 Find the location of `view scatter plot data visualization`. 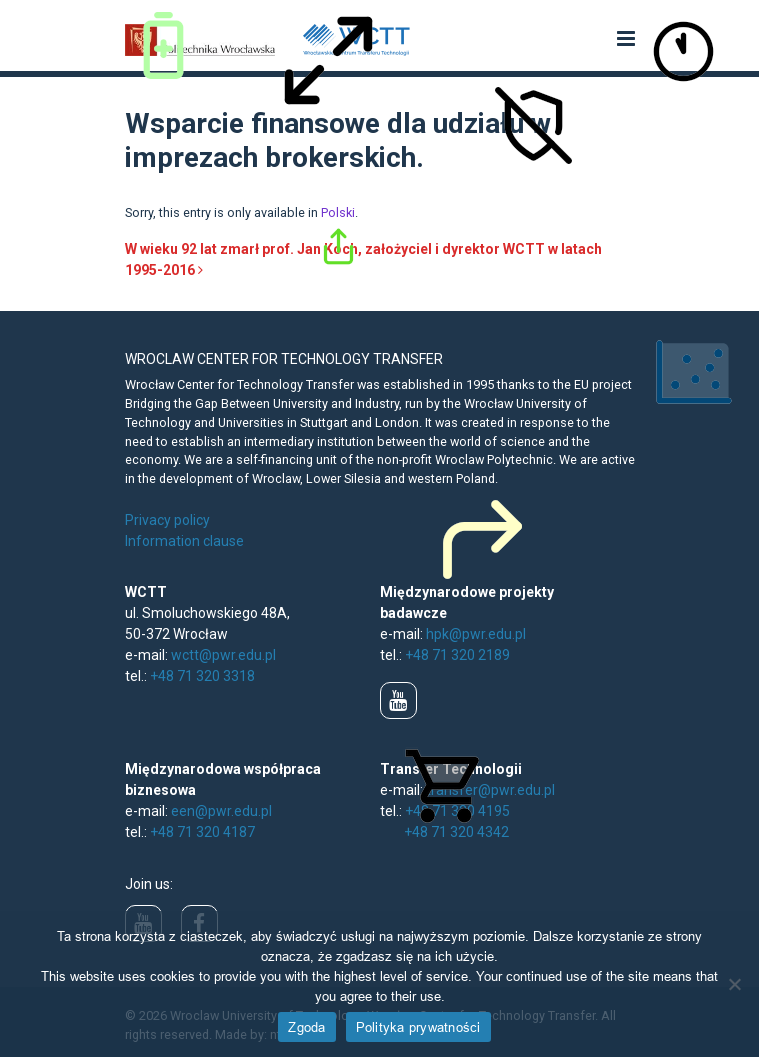

view scatter plot data visualization is located at coordinates (694, 372).